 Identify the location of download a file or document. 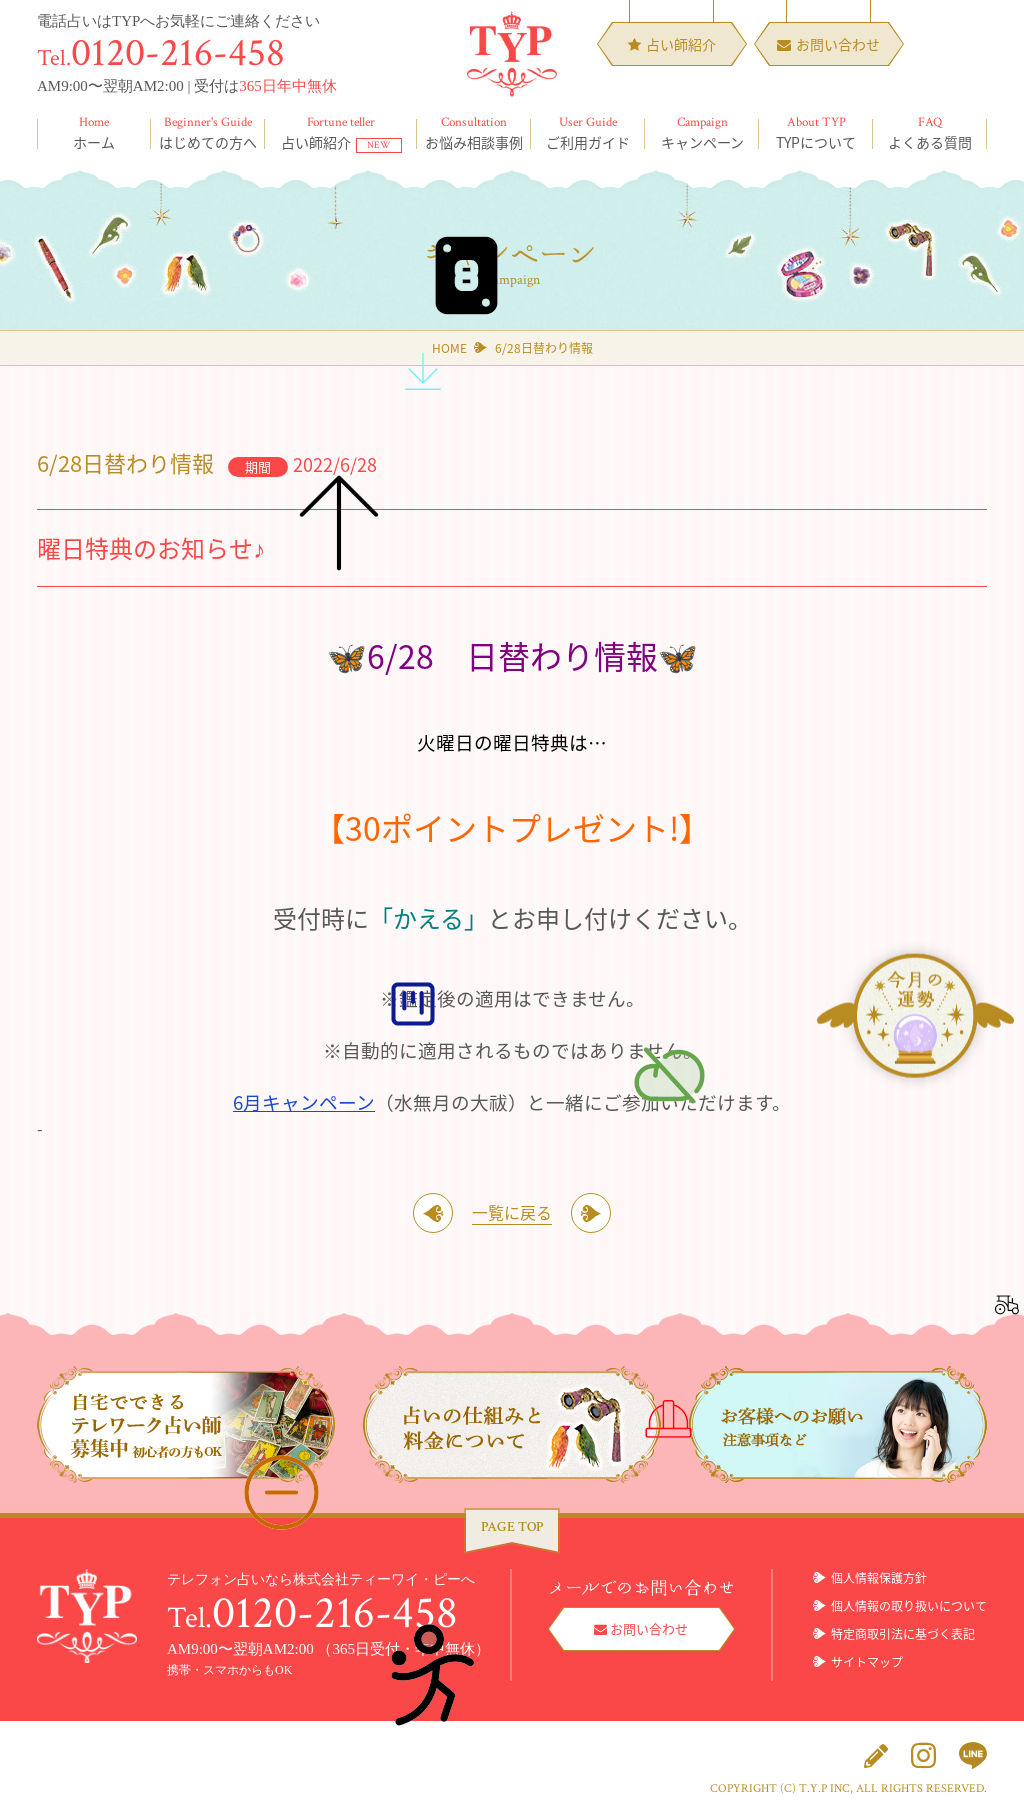
(423, 372).